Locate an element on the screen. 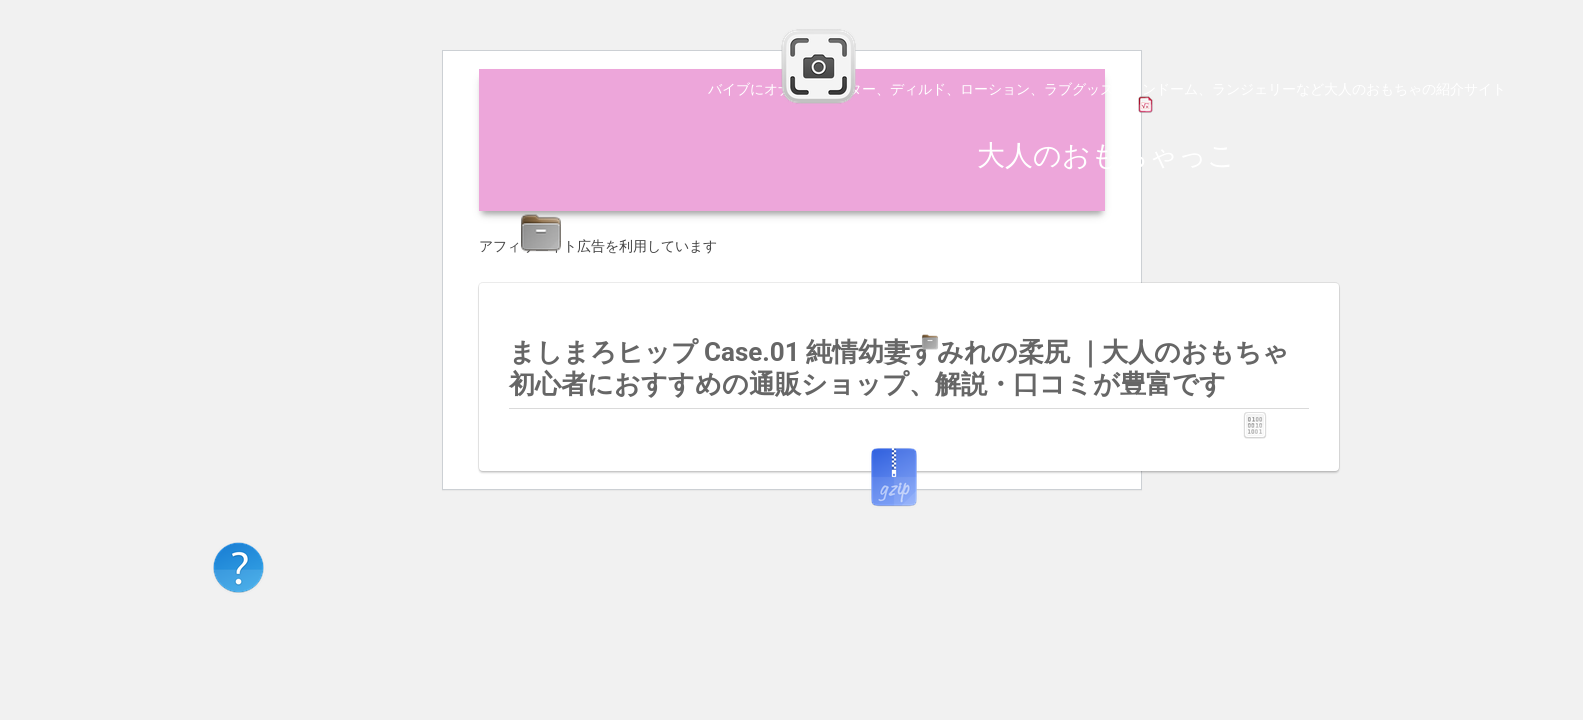  open the file manager app is located at coordinates (930, 342).